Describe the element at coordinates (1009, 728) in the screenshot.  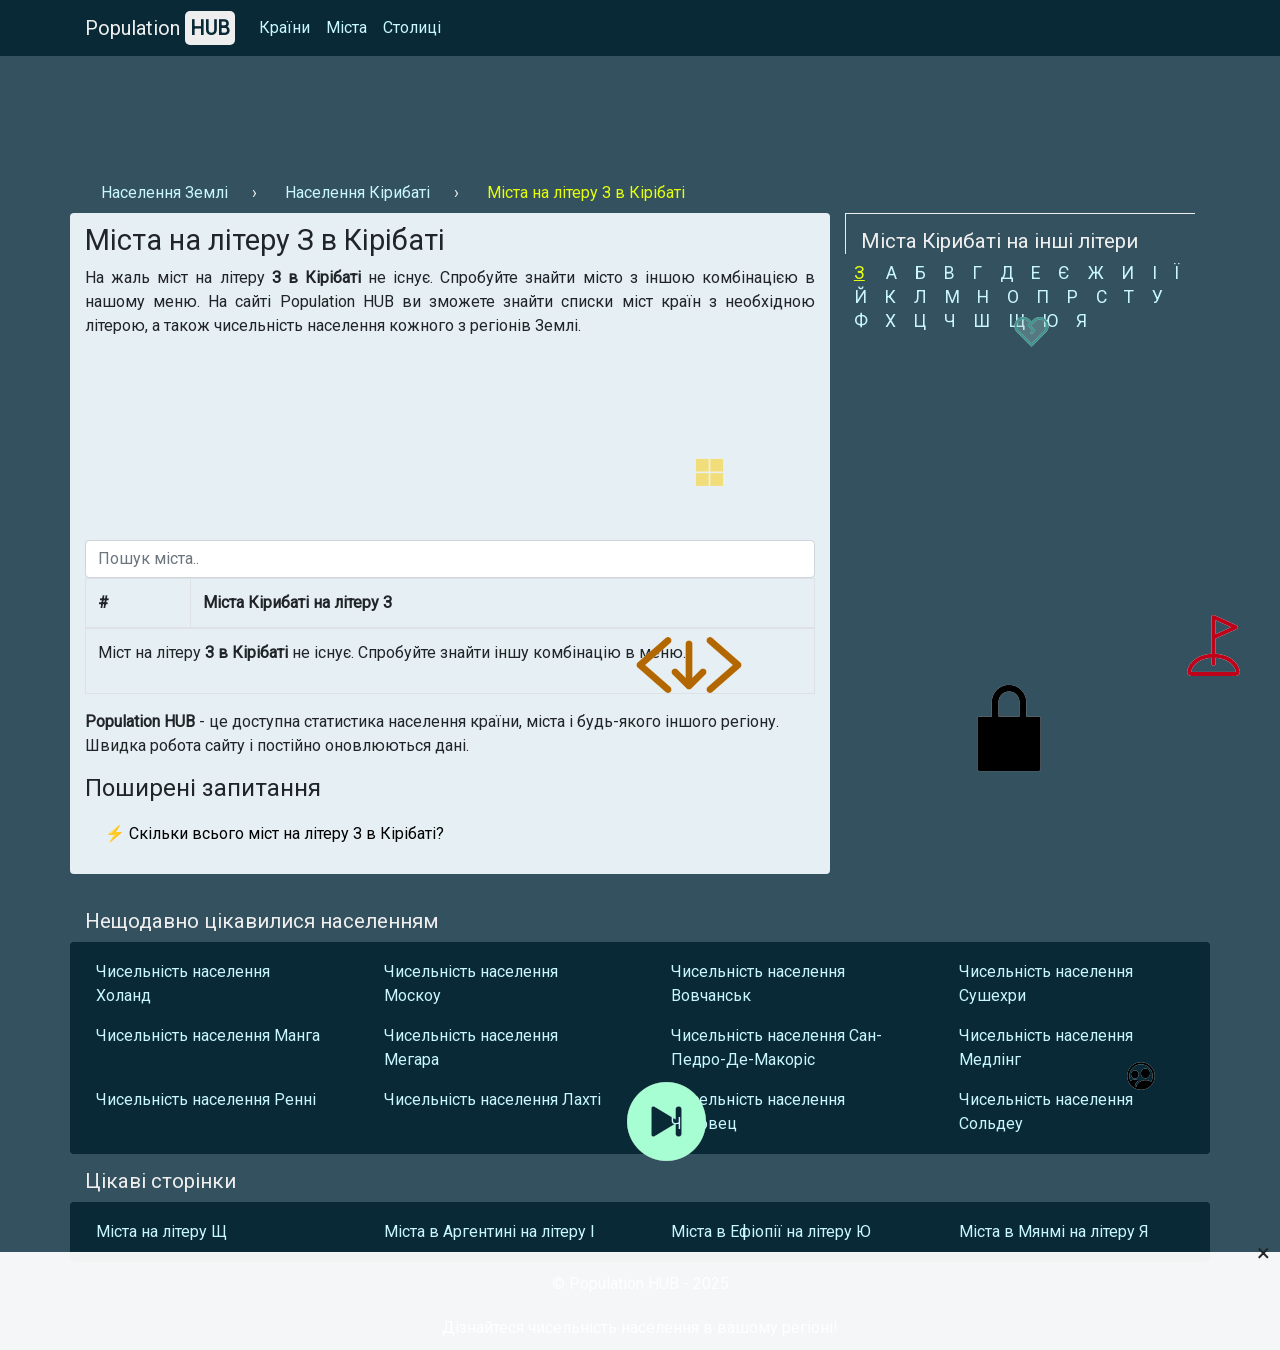
I see `indicates a locked or secured item` at that location.